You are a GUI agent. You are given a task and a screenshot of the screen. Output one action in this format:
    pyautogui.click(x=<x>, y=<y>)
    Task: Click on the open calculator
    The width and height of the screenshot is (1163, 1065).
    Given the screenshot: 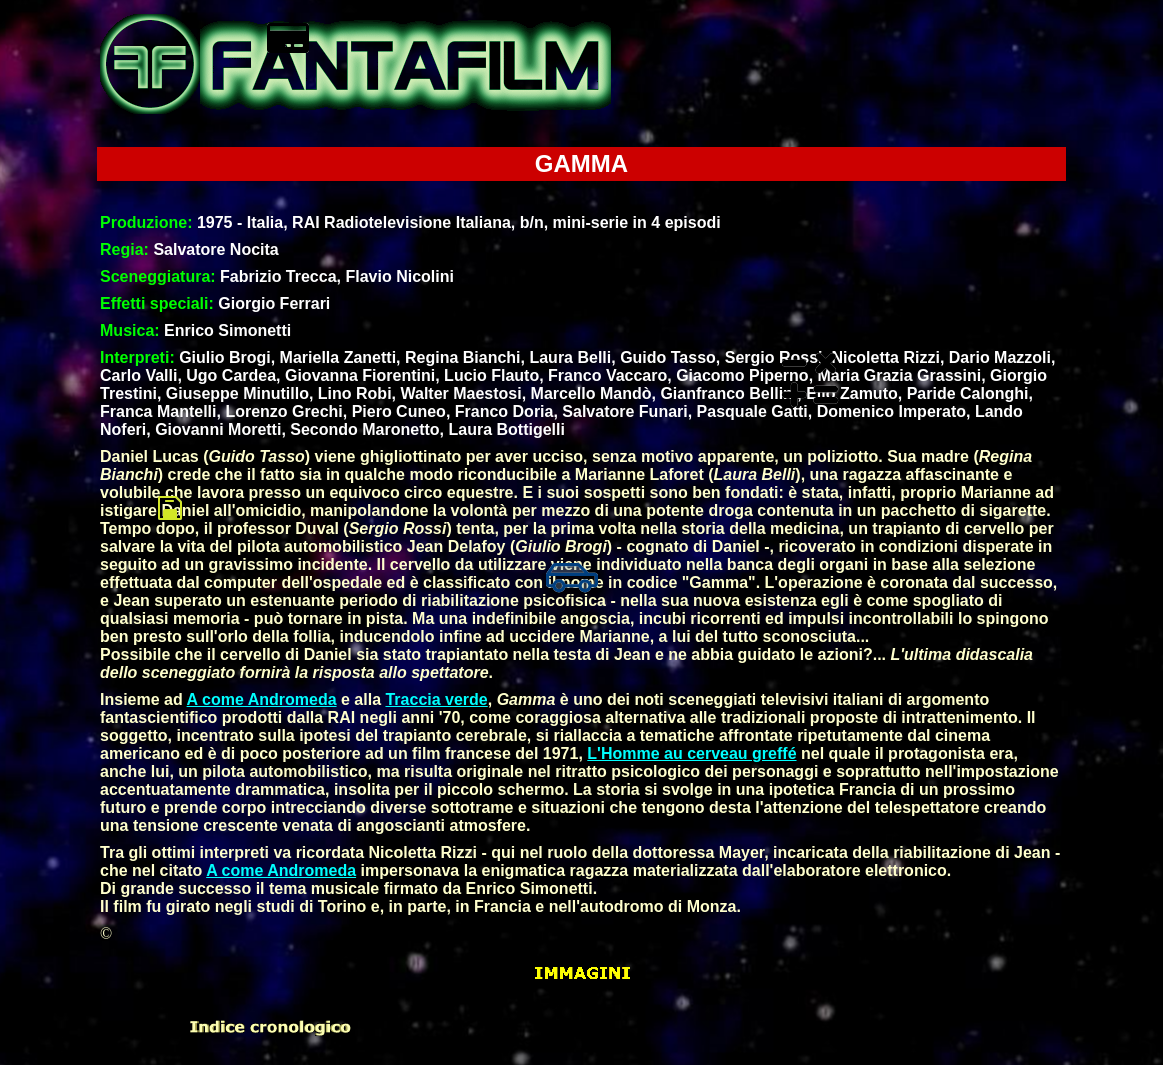 What is the action you would take?
    pyautogui.click(x=810, y=379)
    